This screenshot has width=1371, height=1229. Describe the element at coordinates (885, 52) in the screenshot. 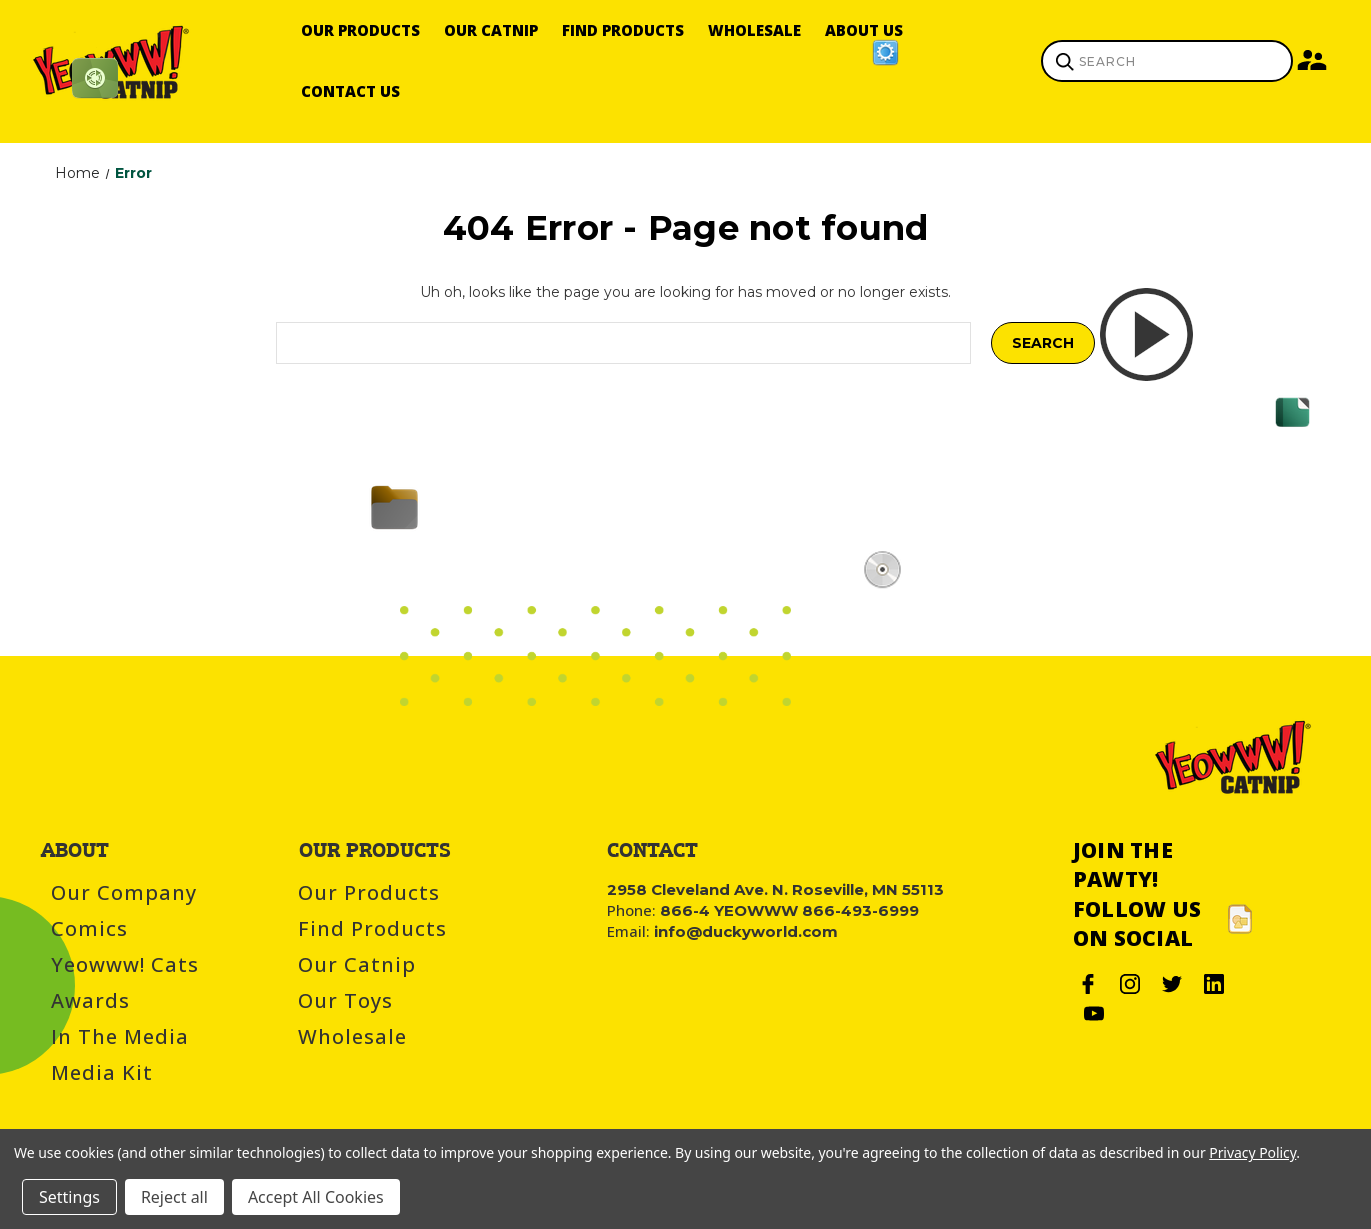

I see `open default applications settings` at that location.